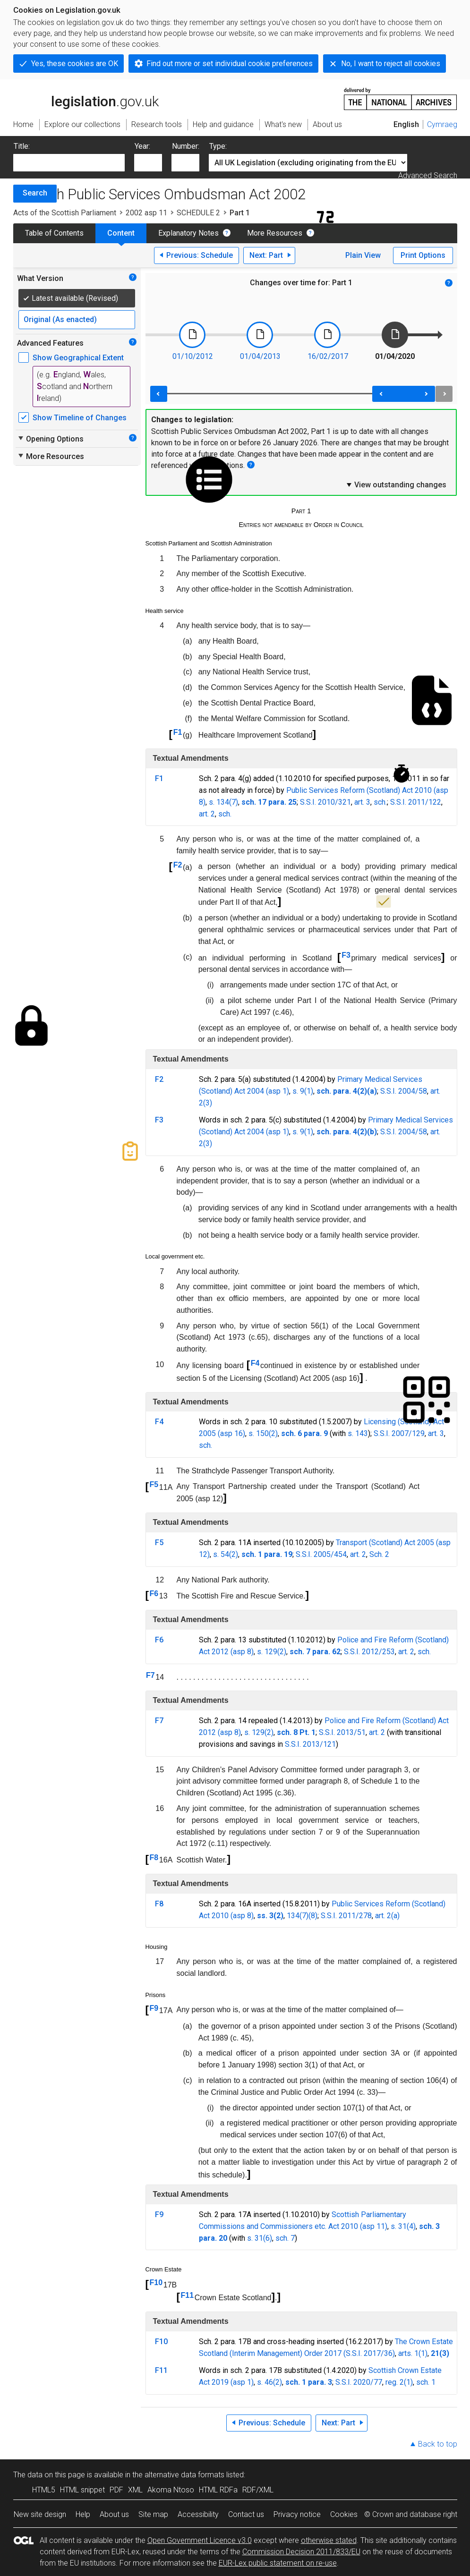 The width and height of the screenshot is (470, 2576). What do you see at coordinates (427, 1400) in the screenshot?
I see `scan or generate a qr code` at bounding box center [427, 1400].